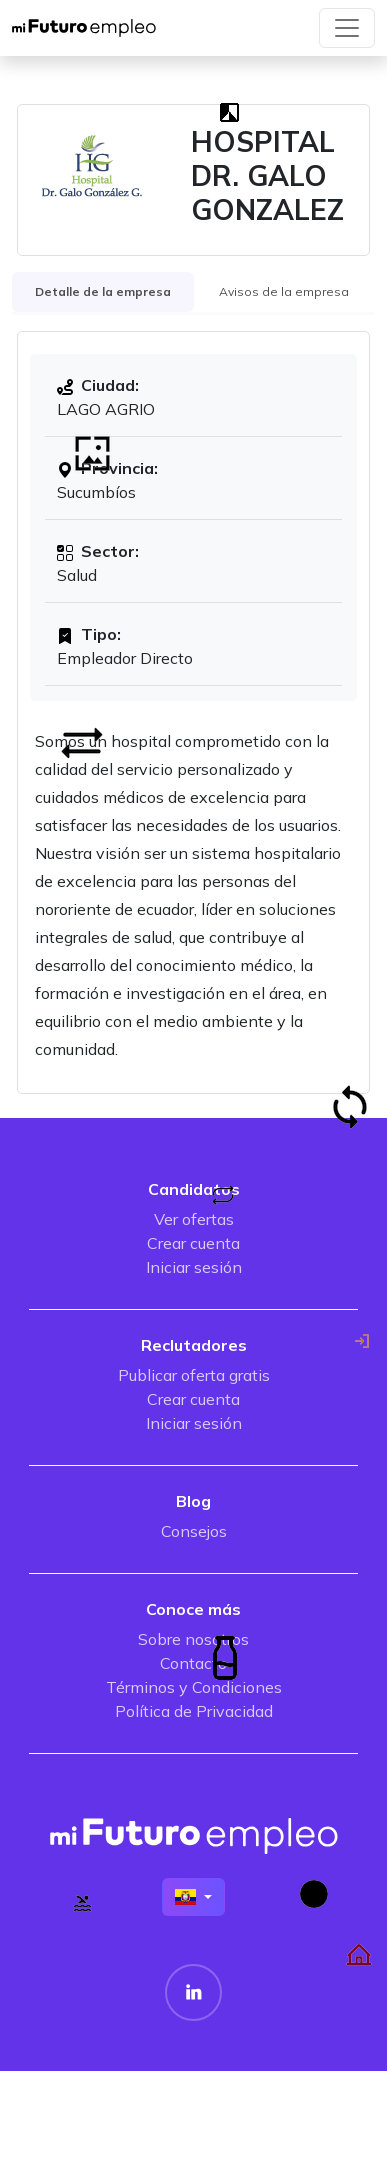  What do you see at coordinates (314, 1894) in the screenshot?
I see `indicates recording in progress` at bounding box center [314, 1894].